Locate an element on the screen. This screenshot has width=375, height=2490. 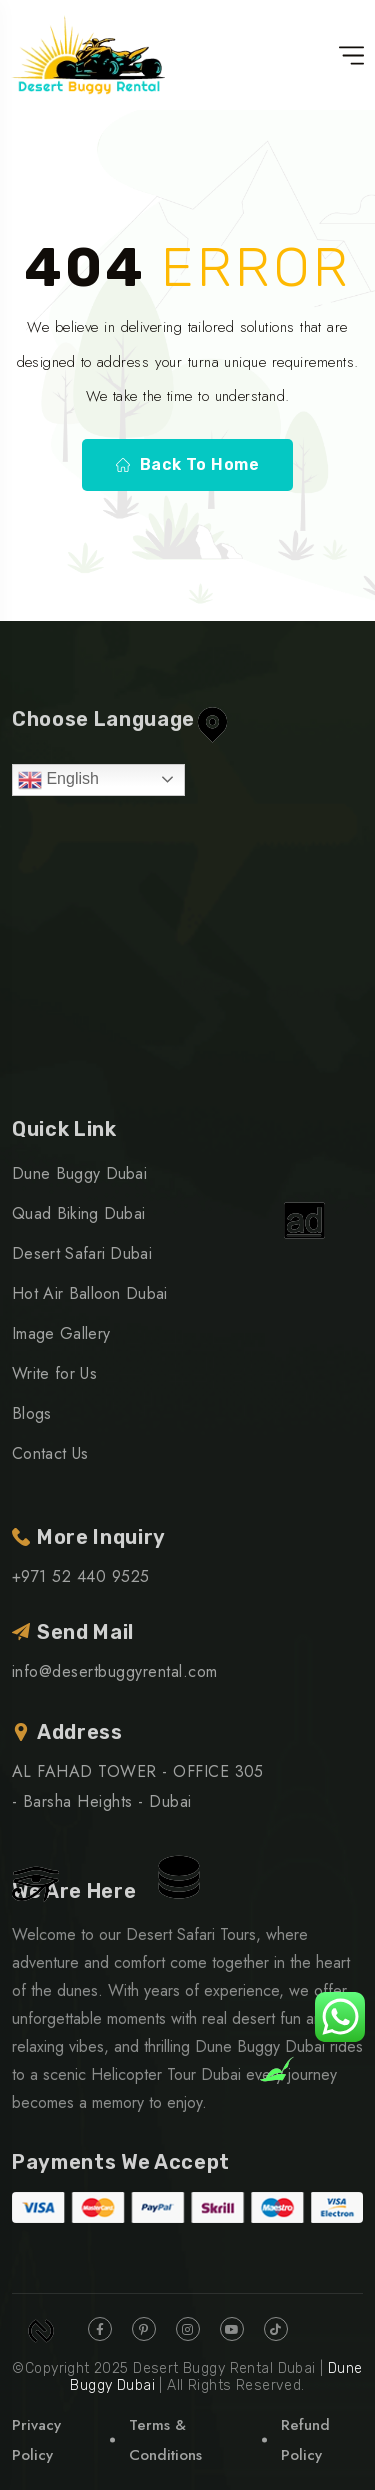
Adversal advertising platform logo is located at coordinates (304, 1220).